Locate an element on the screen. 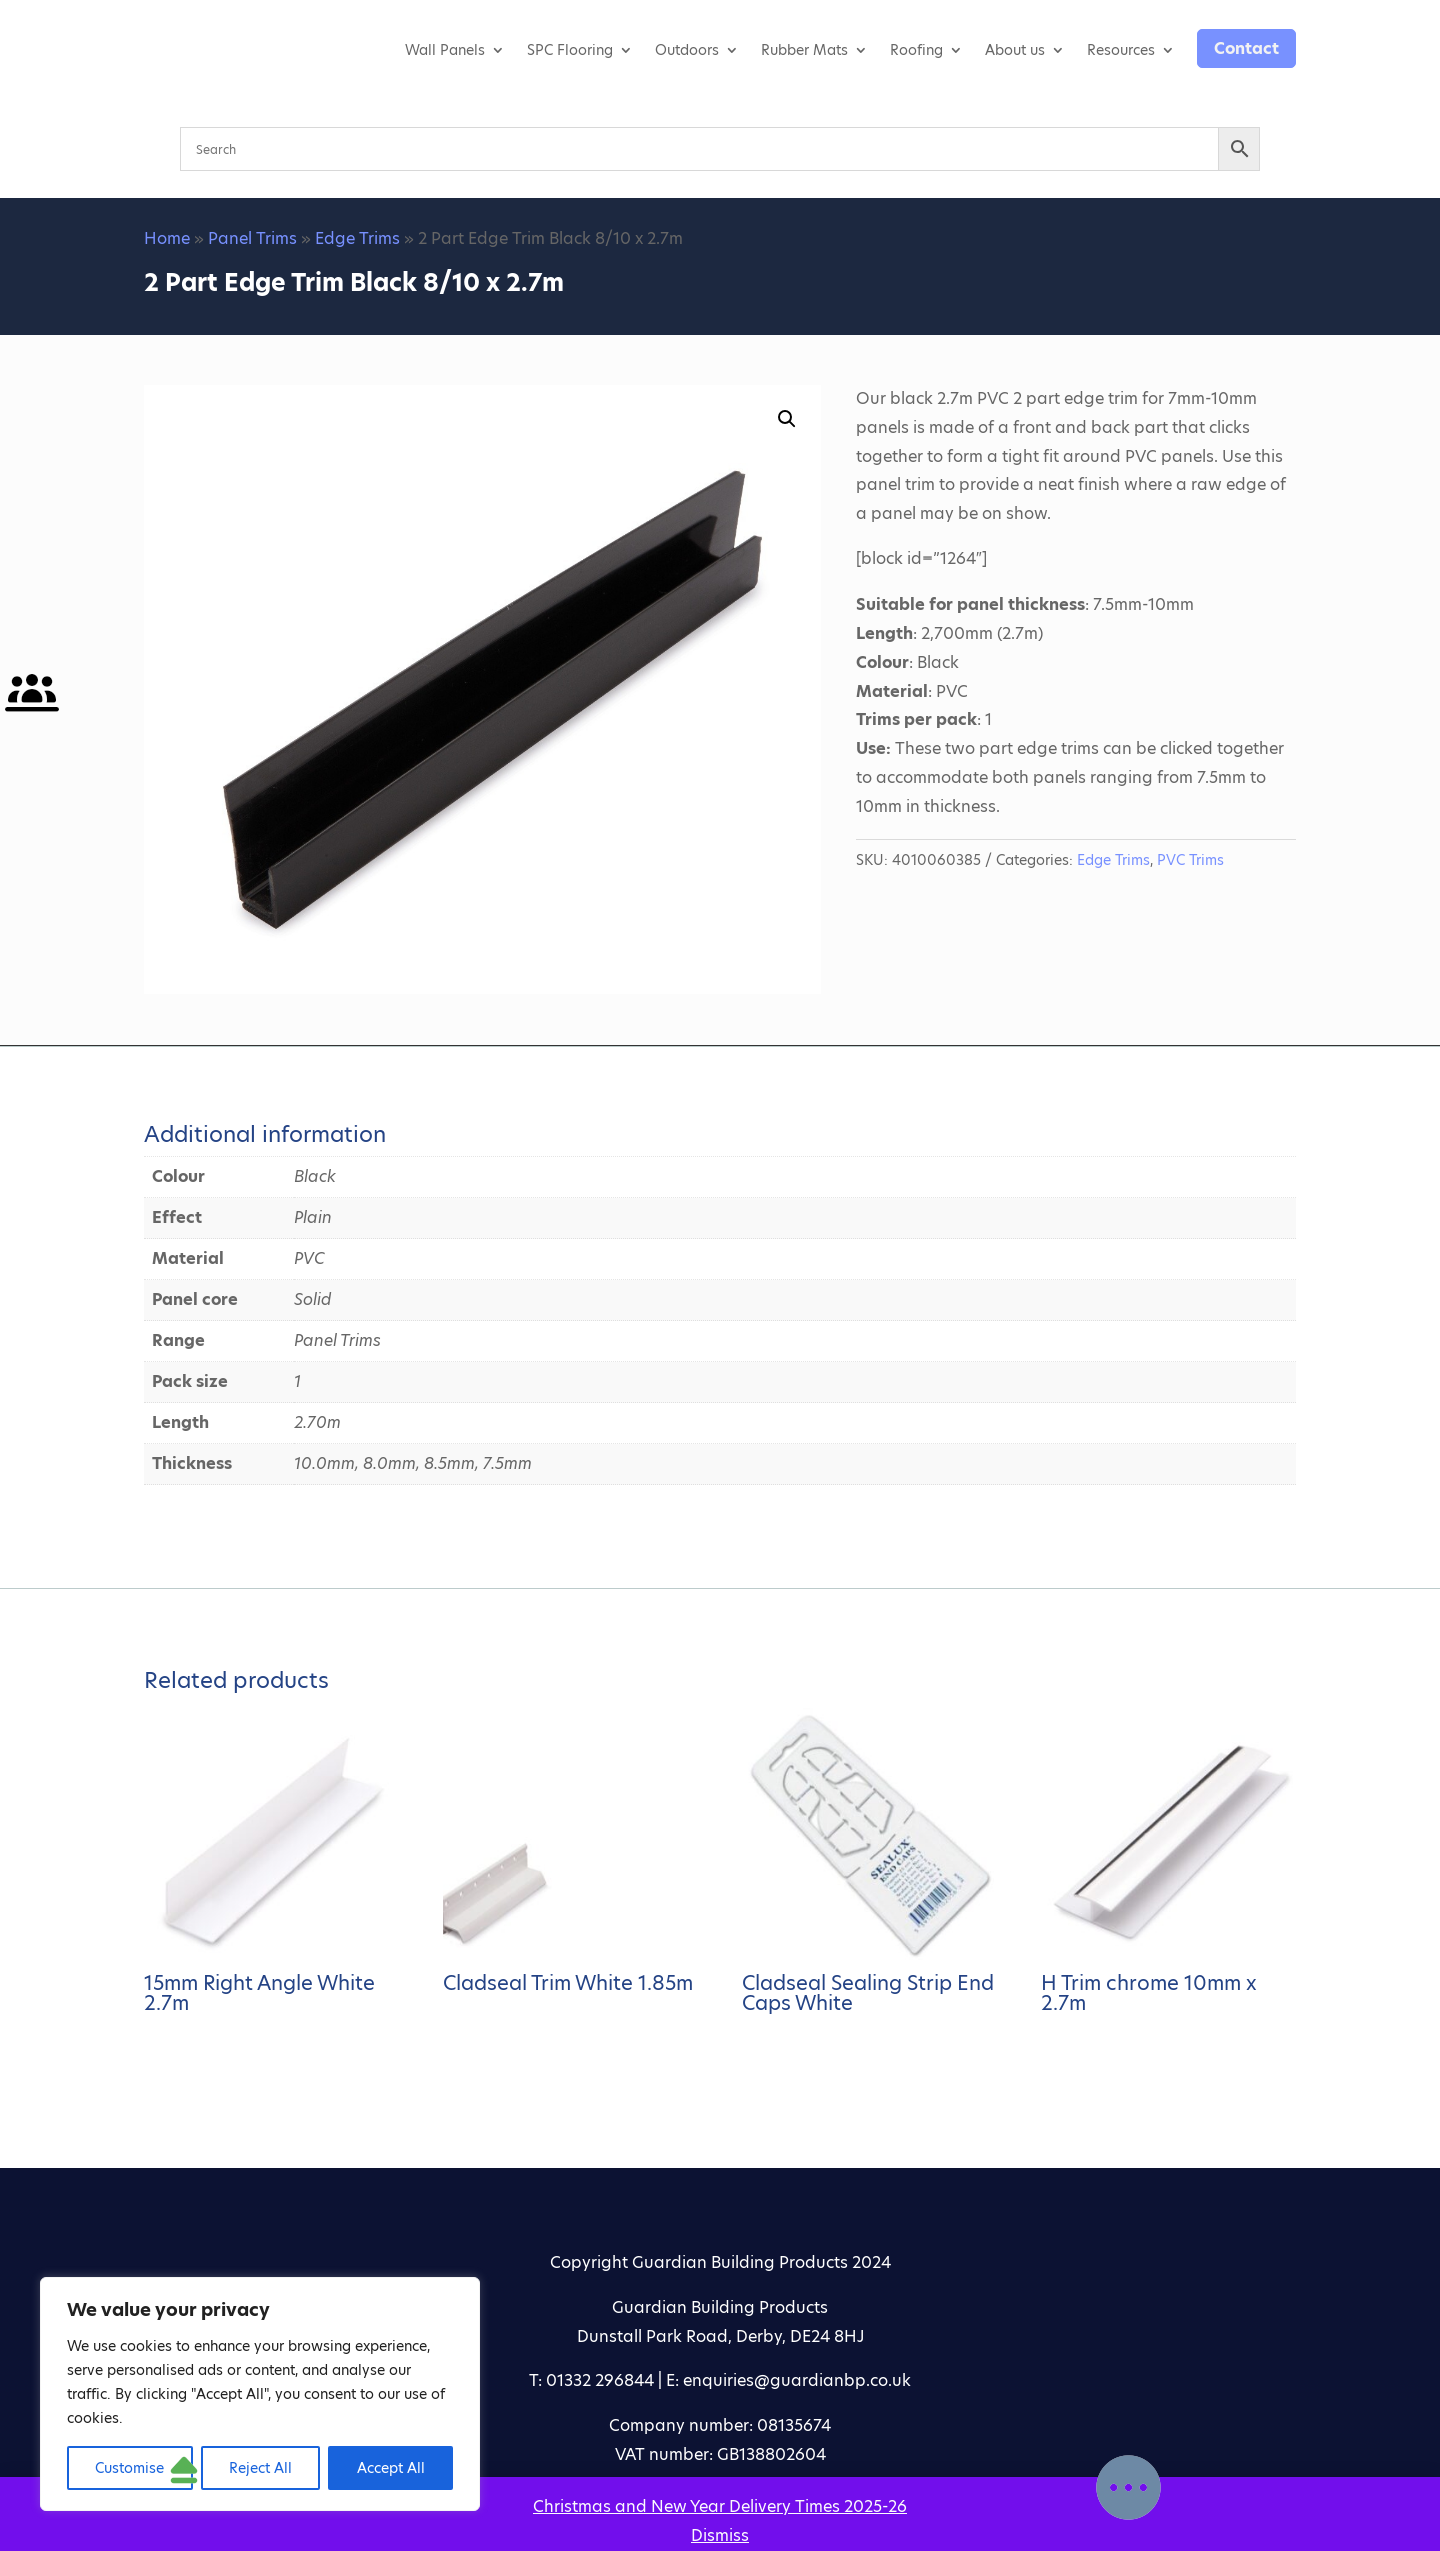 The image size is (1440, 2551). access more options or actions is located at coordinates (1128, 2487).